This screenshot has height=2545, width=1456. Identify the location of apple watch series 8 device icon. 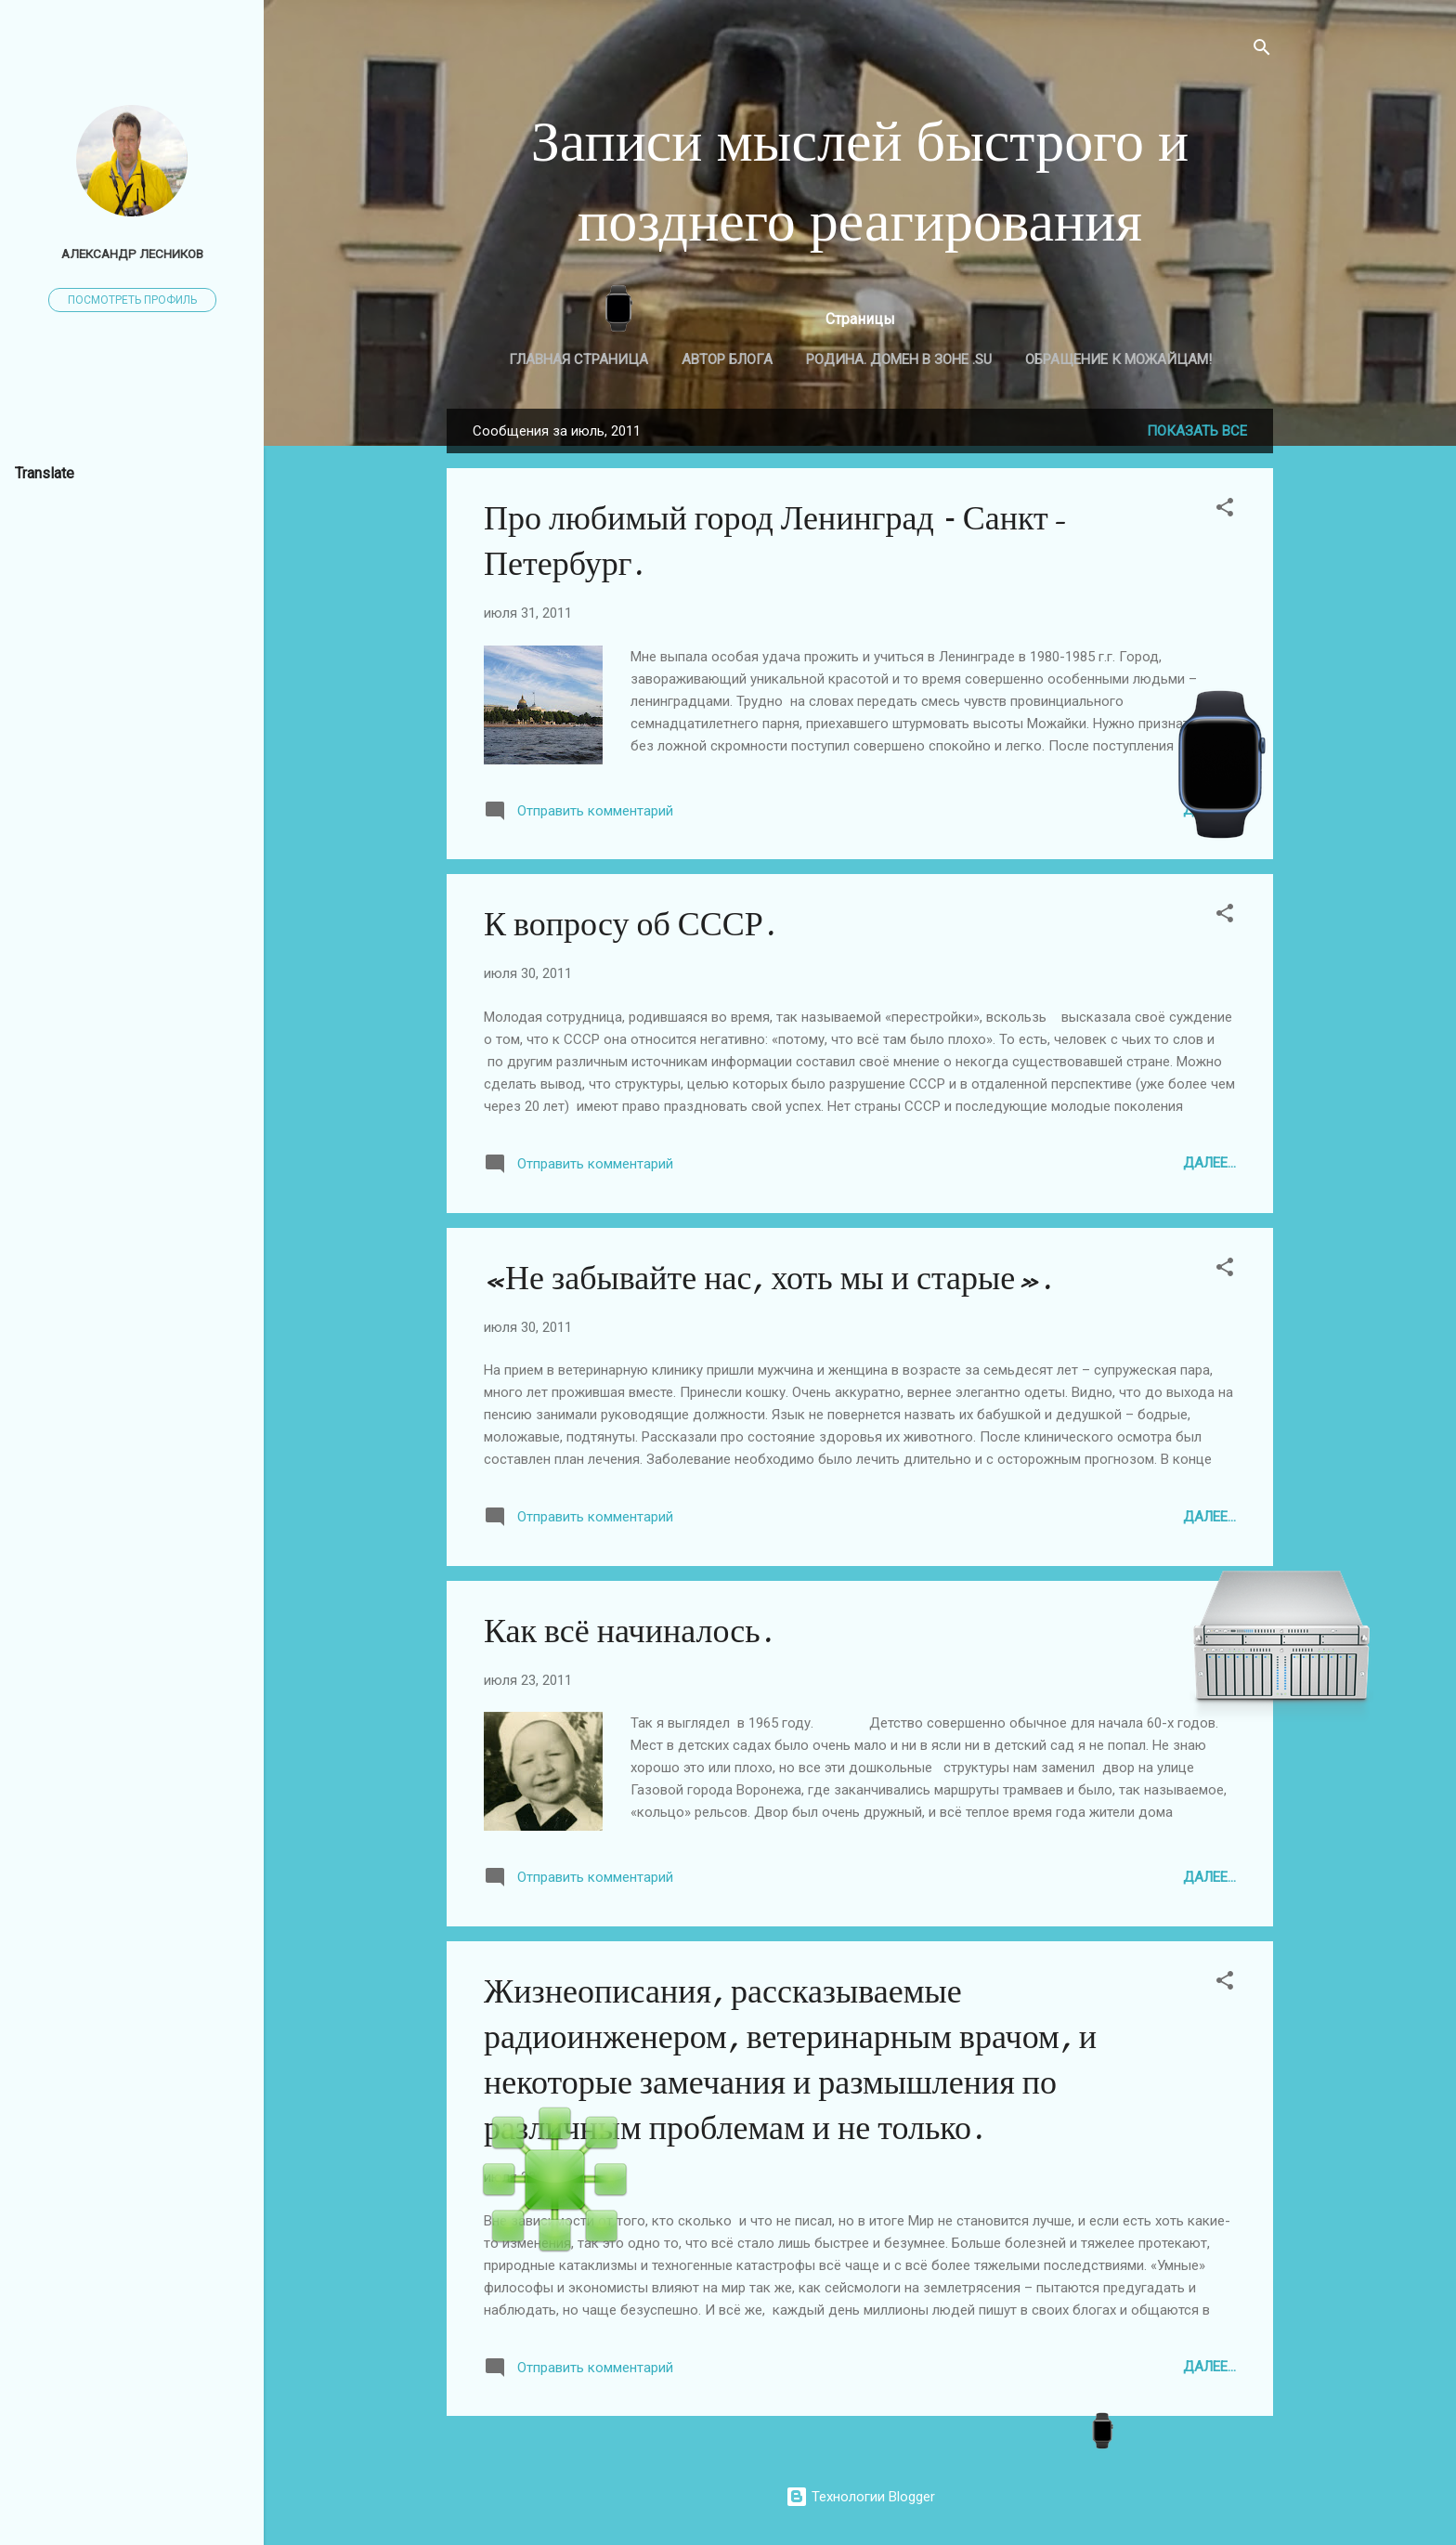
(1220, 764).